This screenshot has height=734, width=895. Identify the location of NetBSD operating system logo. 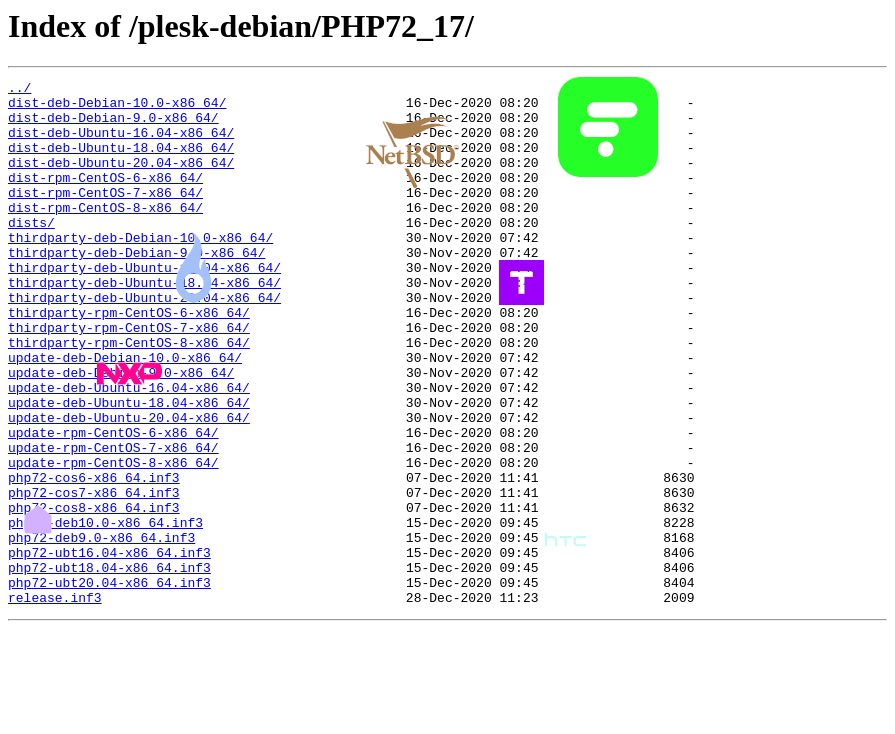
(412, 152).